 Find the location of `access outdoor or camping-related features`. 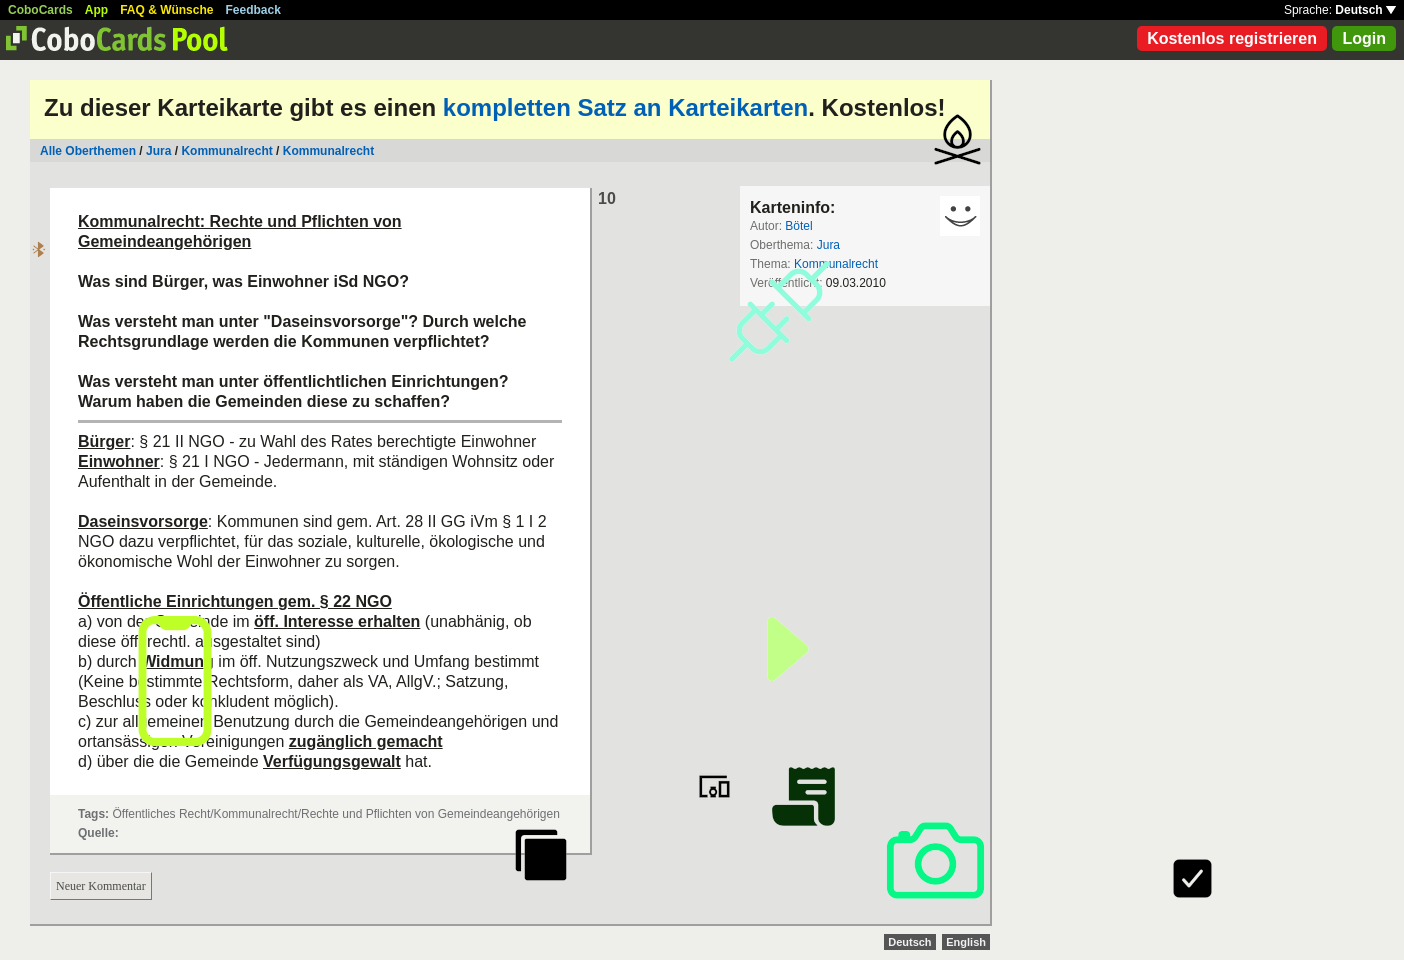

access outdoor or camping-related features is located at coordinates (957, 139).